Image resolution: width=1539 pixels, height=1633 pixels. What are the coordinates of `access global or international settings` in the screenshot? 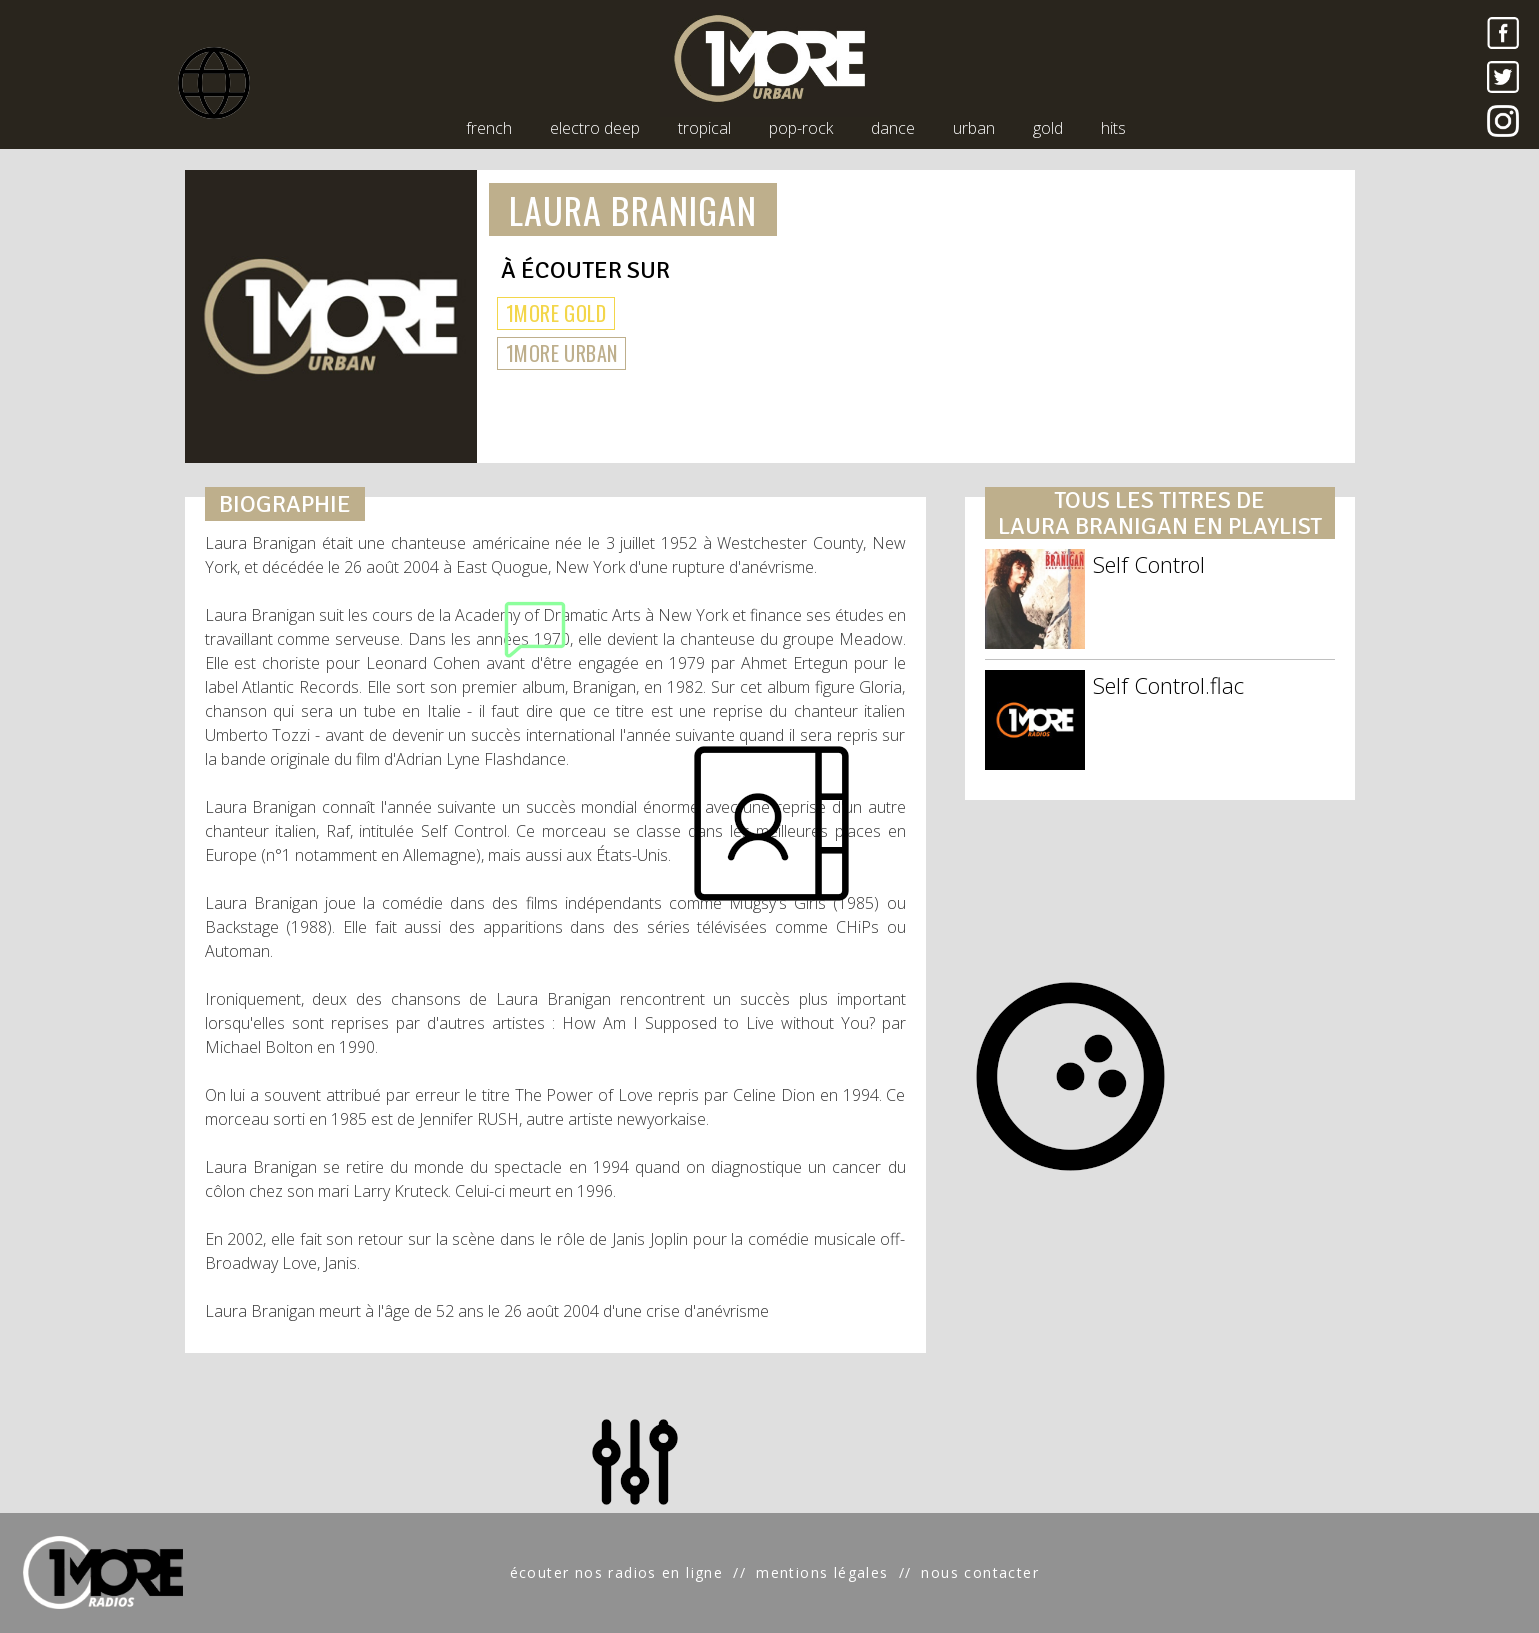 It's located at (214, 83).